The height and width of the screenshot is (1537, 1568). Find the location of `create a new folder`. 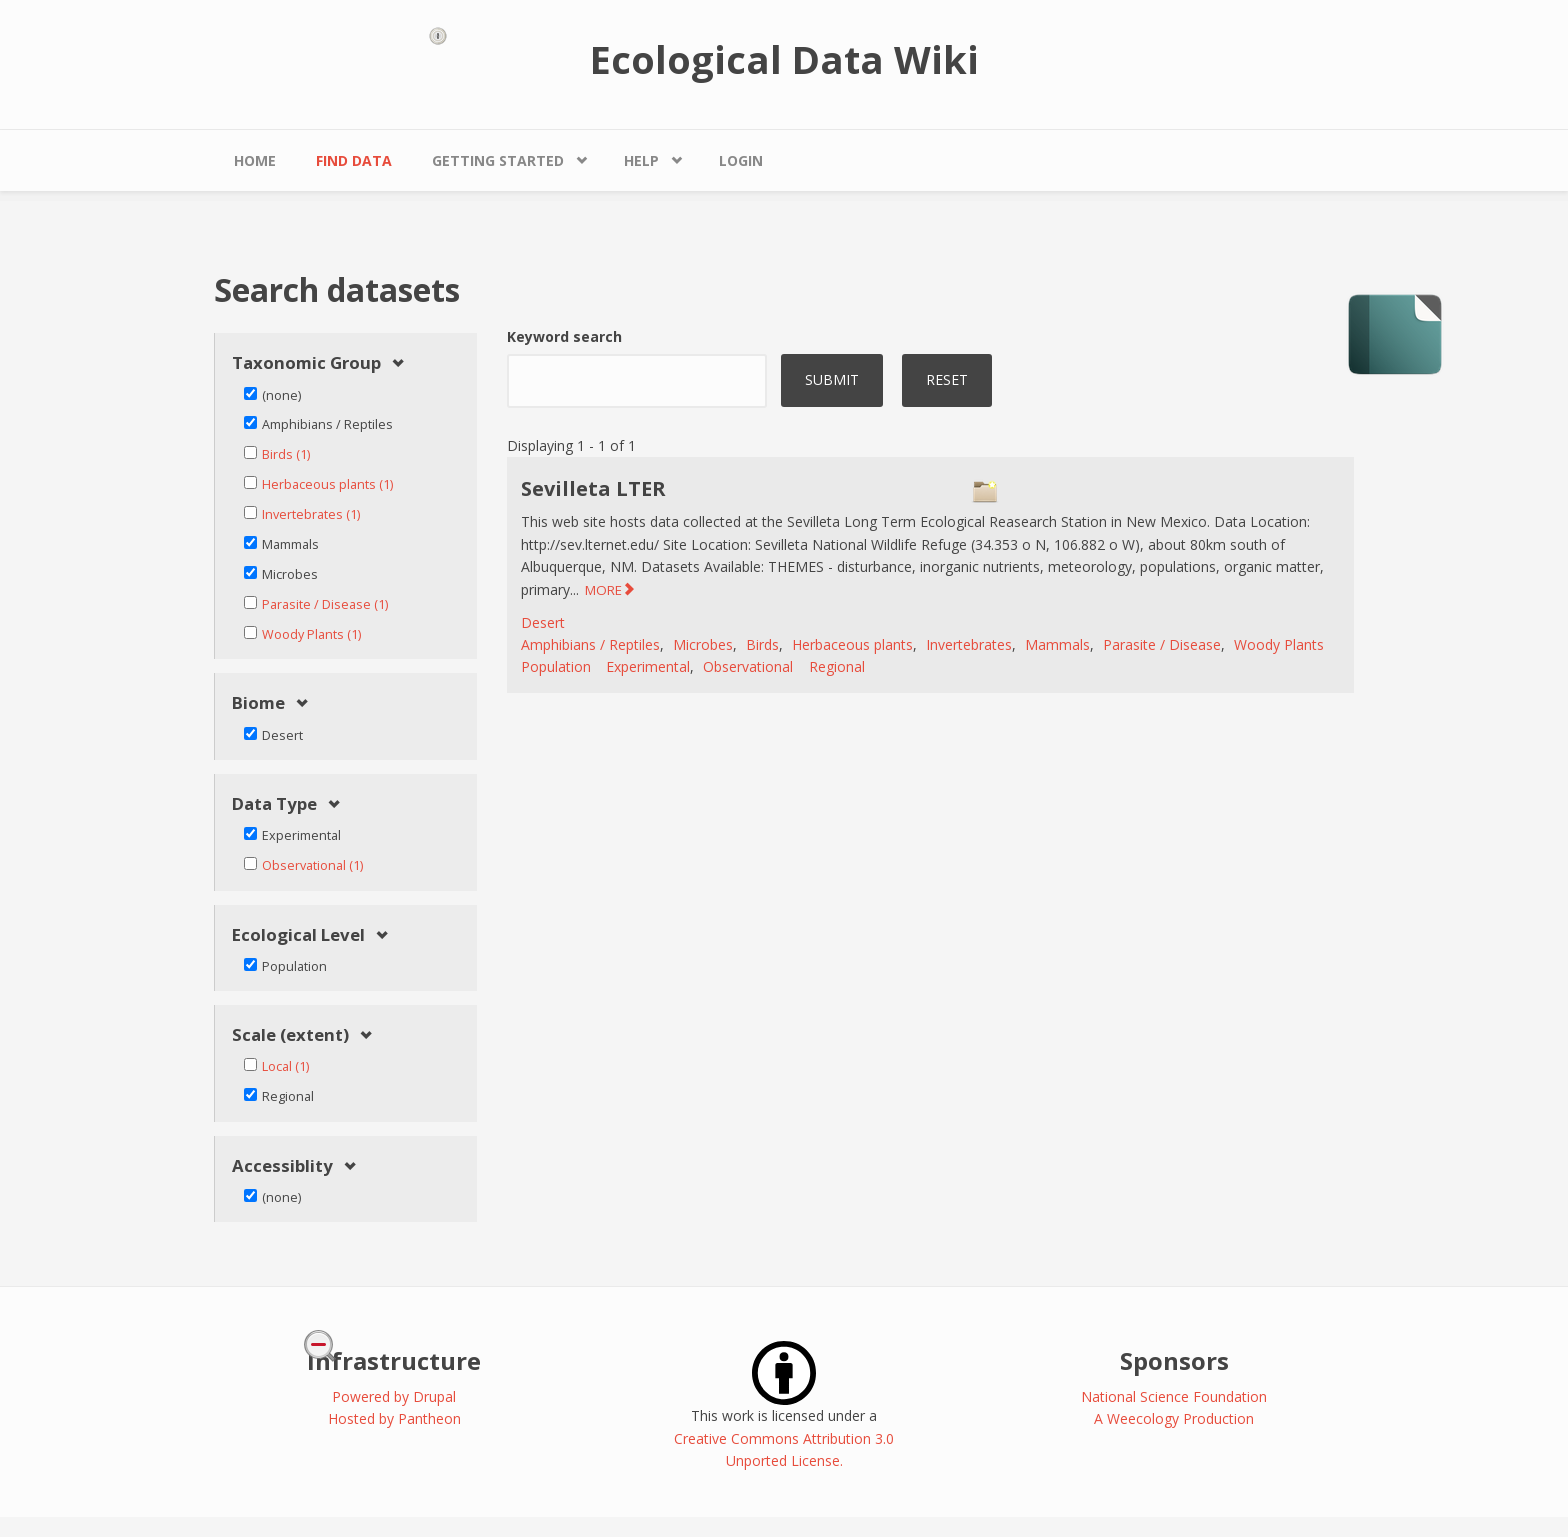

create a new folder is located at coordinates (985, 493).